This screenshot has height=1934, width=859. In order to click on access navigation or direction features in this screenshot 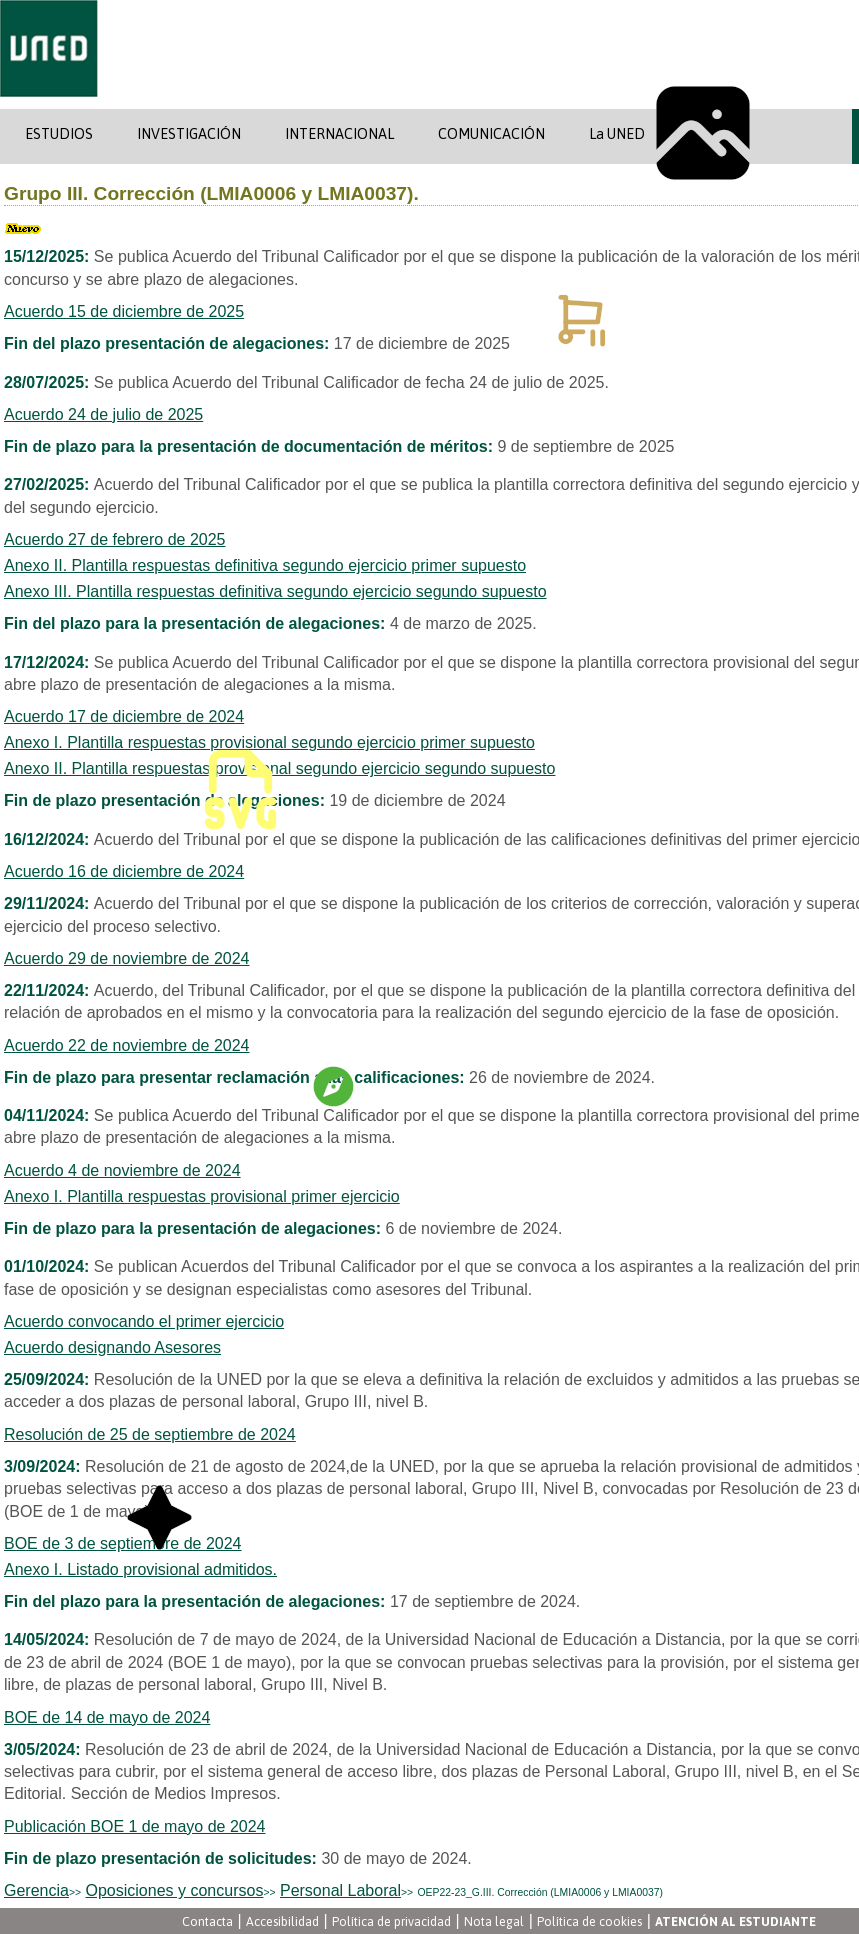, I will do `click(333, 1086)`.